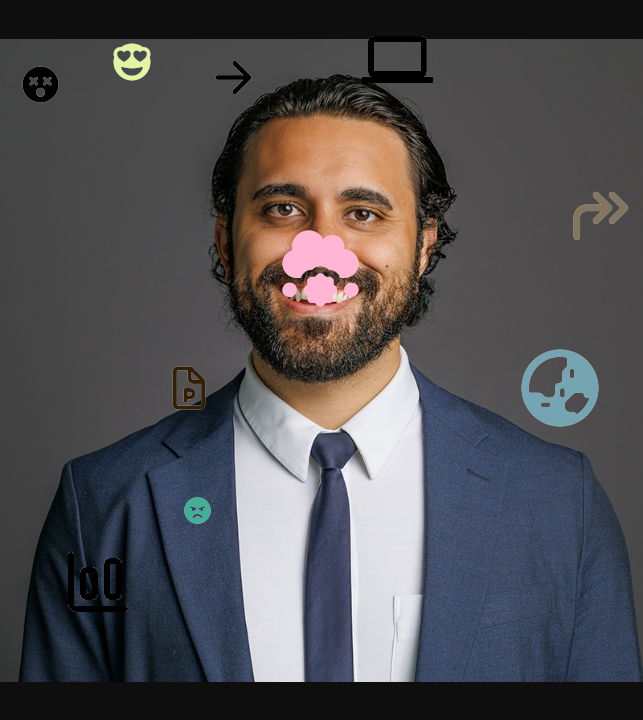  I want to click on view analytics or statistics dashboard, so click(98, 582).